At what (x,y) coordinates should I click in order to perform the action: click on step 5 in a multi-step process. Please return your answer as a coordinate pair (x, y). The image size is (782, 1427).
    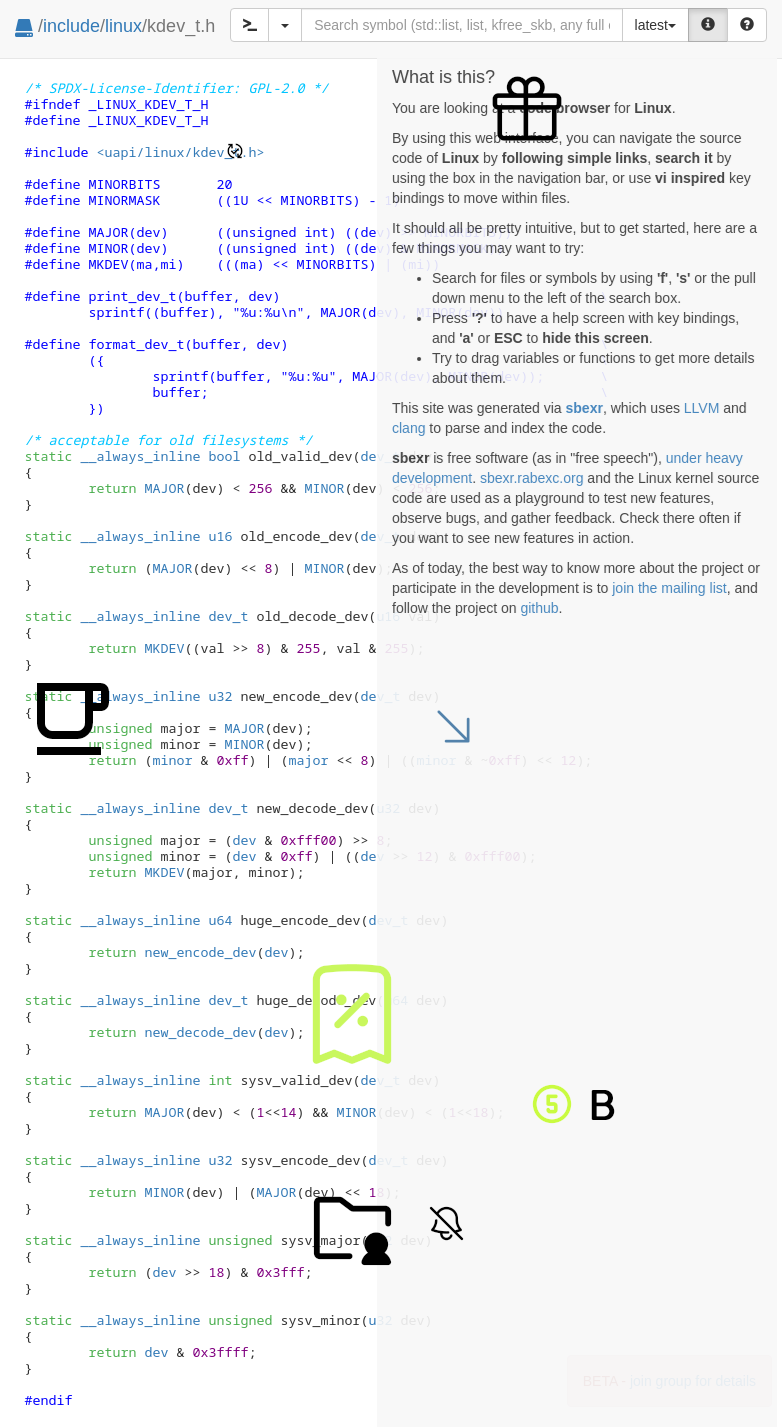
    Looking at the image, I should click on (552, 1104).